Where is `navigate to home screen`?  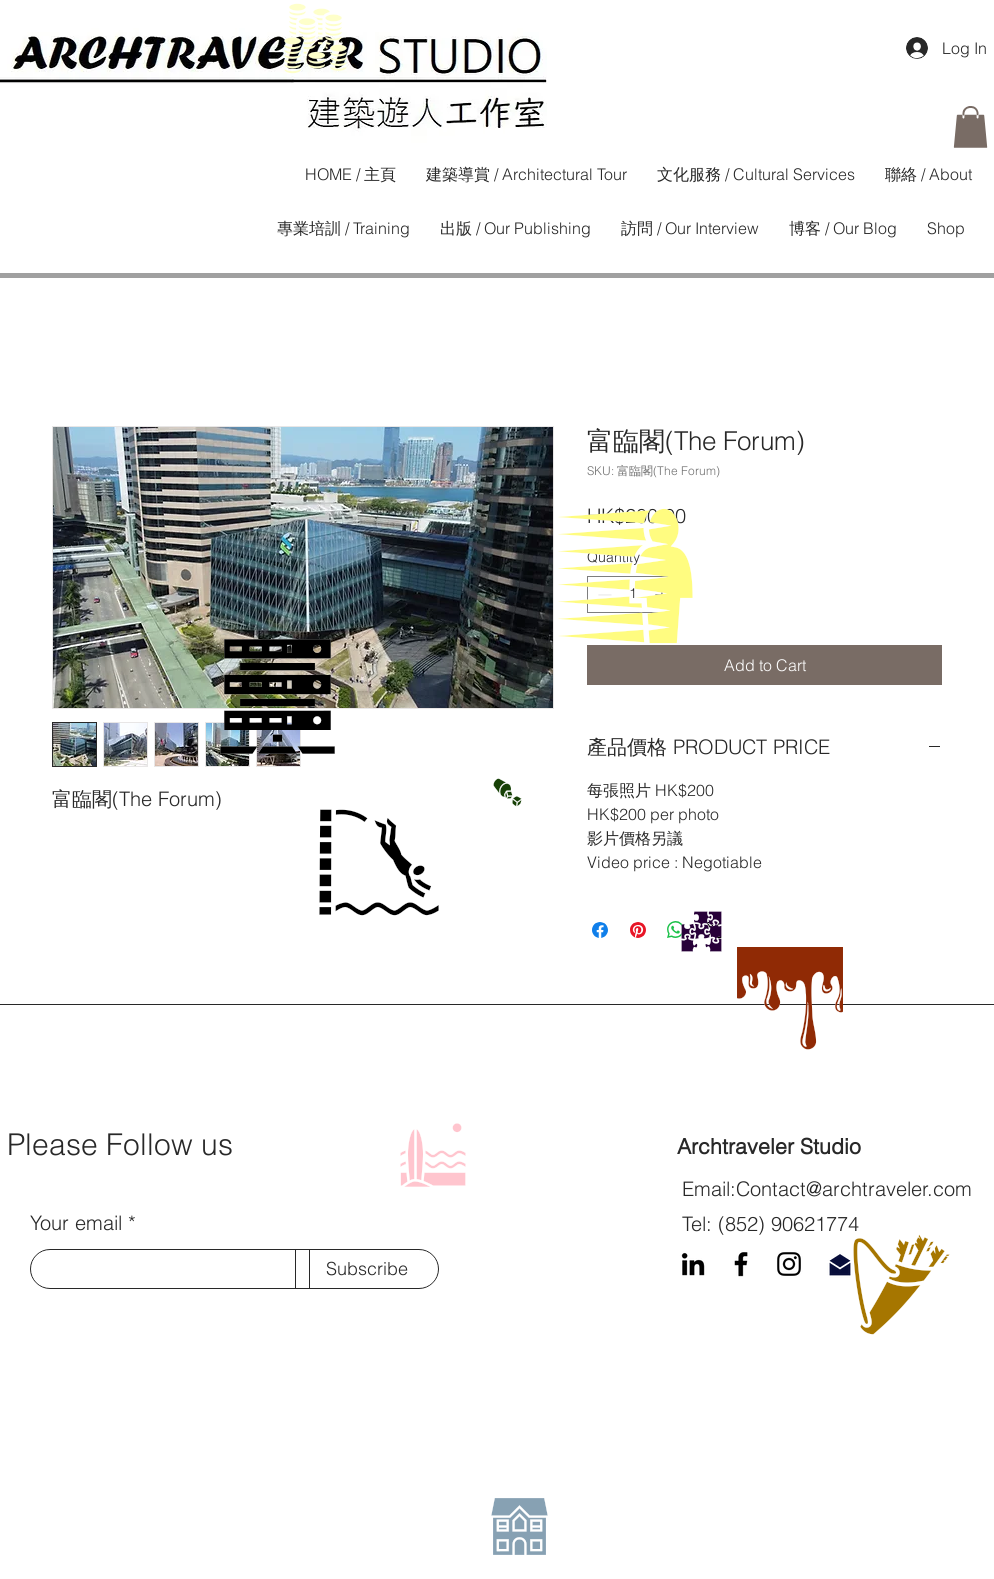
navigate to home screen is located at coordinates (519, 1526).